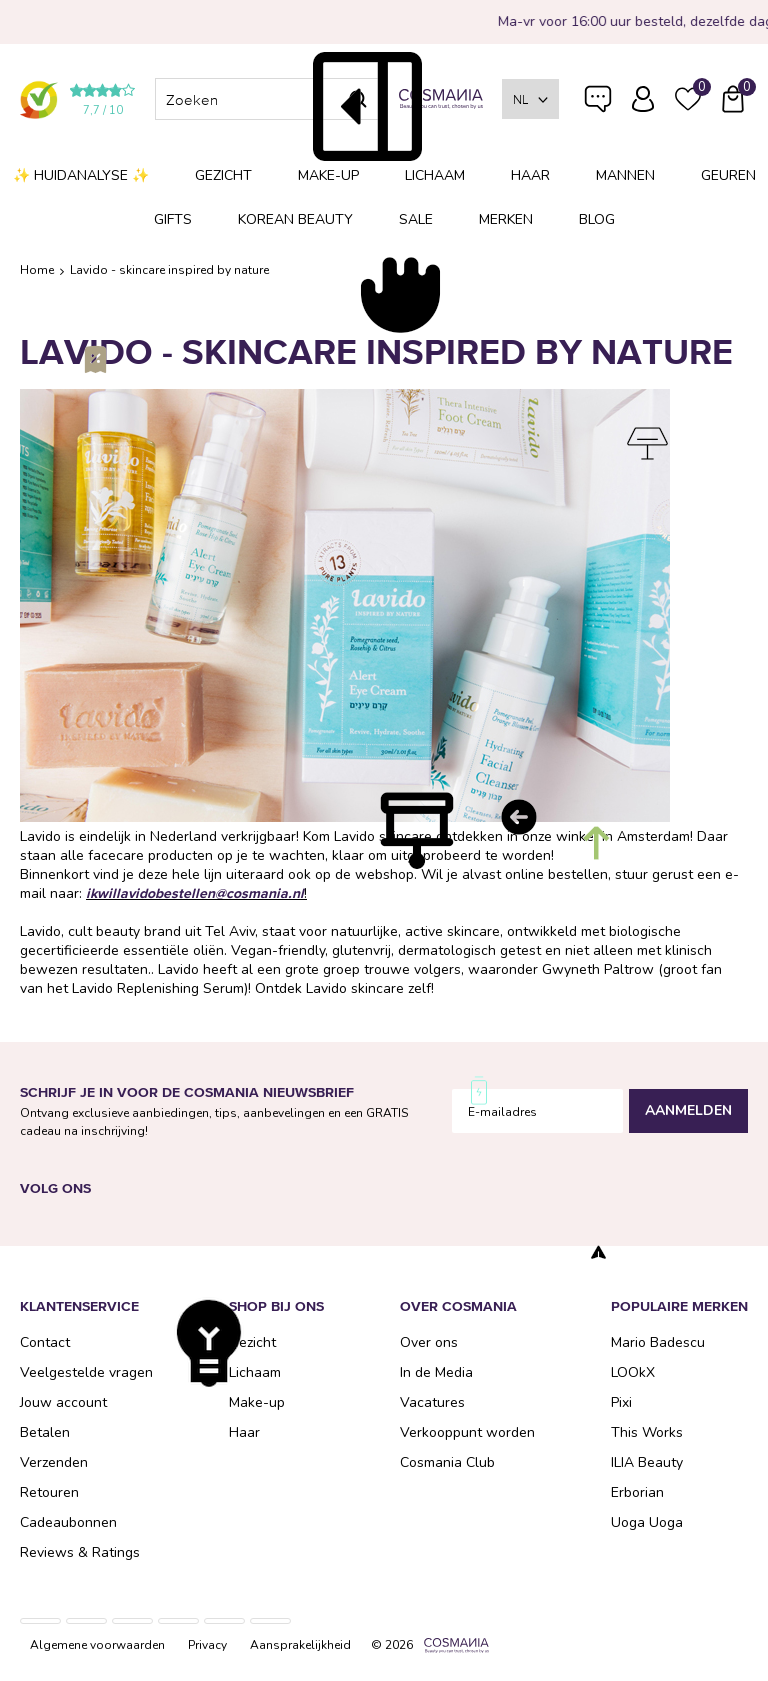  I want to click on go back to the previous screen, so click(519, 817).